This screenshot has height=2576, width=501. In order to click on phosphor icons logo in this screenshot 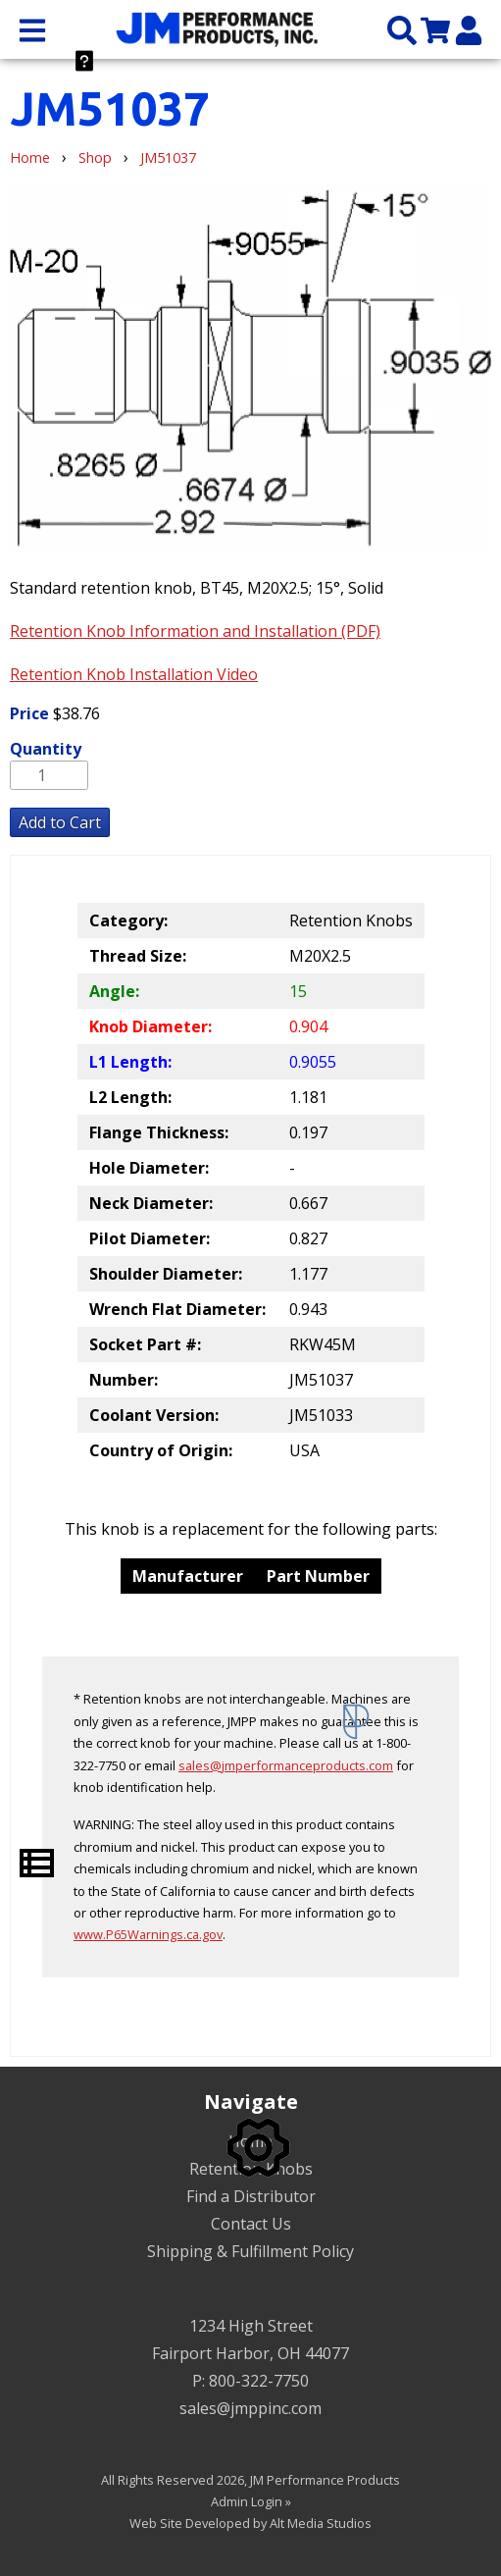, I will do `click(353, 1719)`.